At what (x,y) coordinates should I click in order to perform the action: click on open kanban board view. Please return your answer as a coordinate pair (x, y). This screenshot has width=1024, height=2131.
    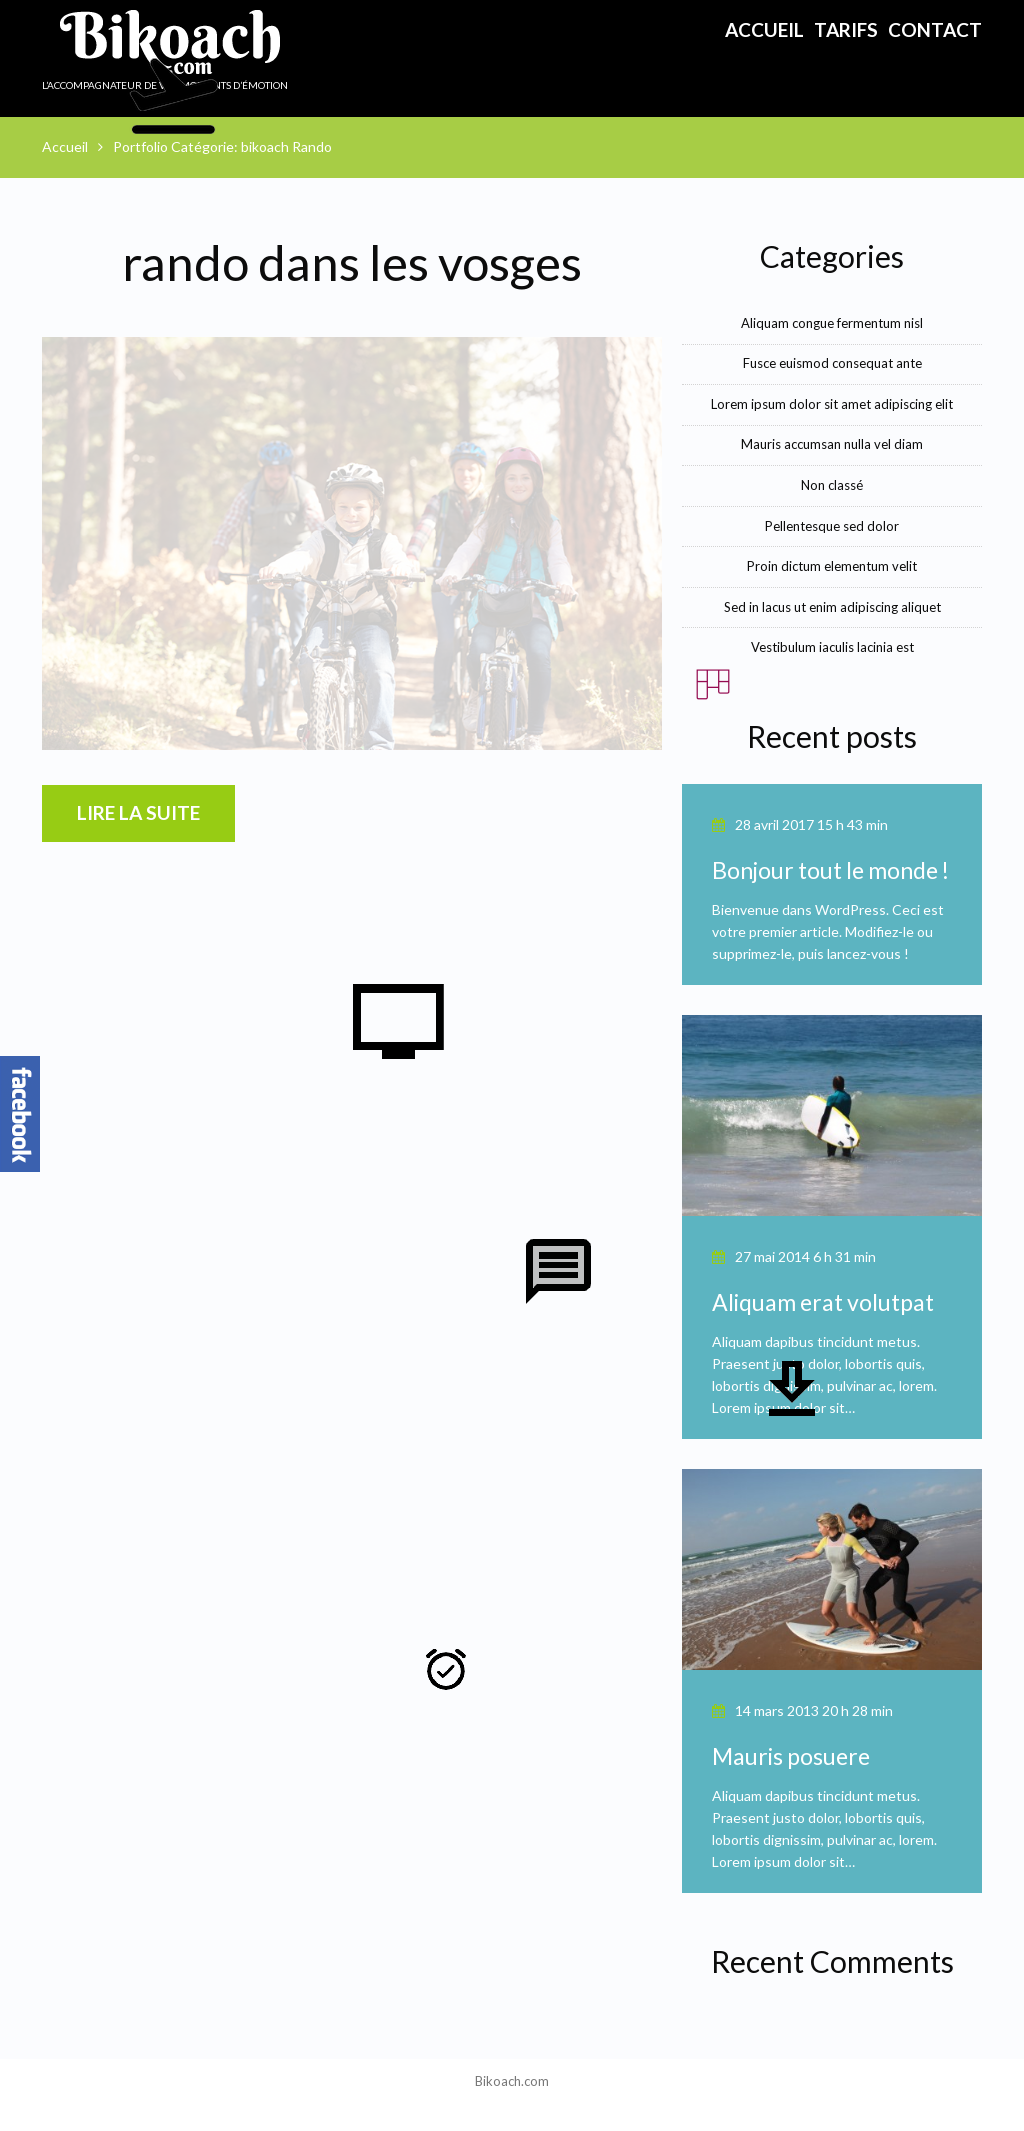
    Looking at the image, I should click on (713, 683).